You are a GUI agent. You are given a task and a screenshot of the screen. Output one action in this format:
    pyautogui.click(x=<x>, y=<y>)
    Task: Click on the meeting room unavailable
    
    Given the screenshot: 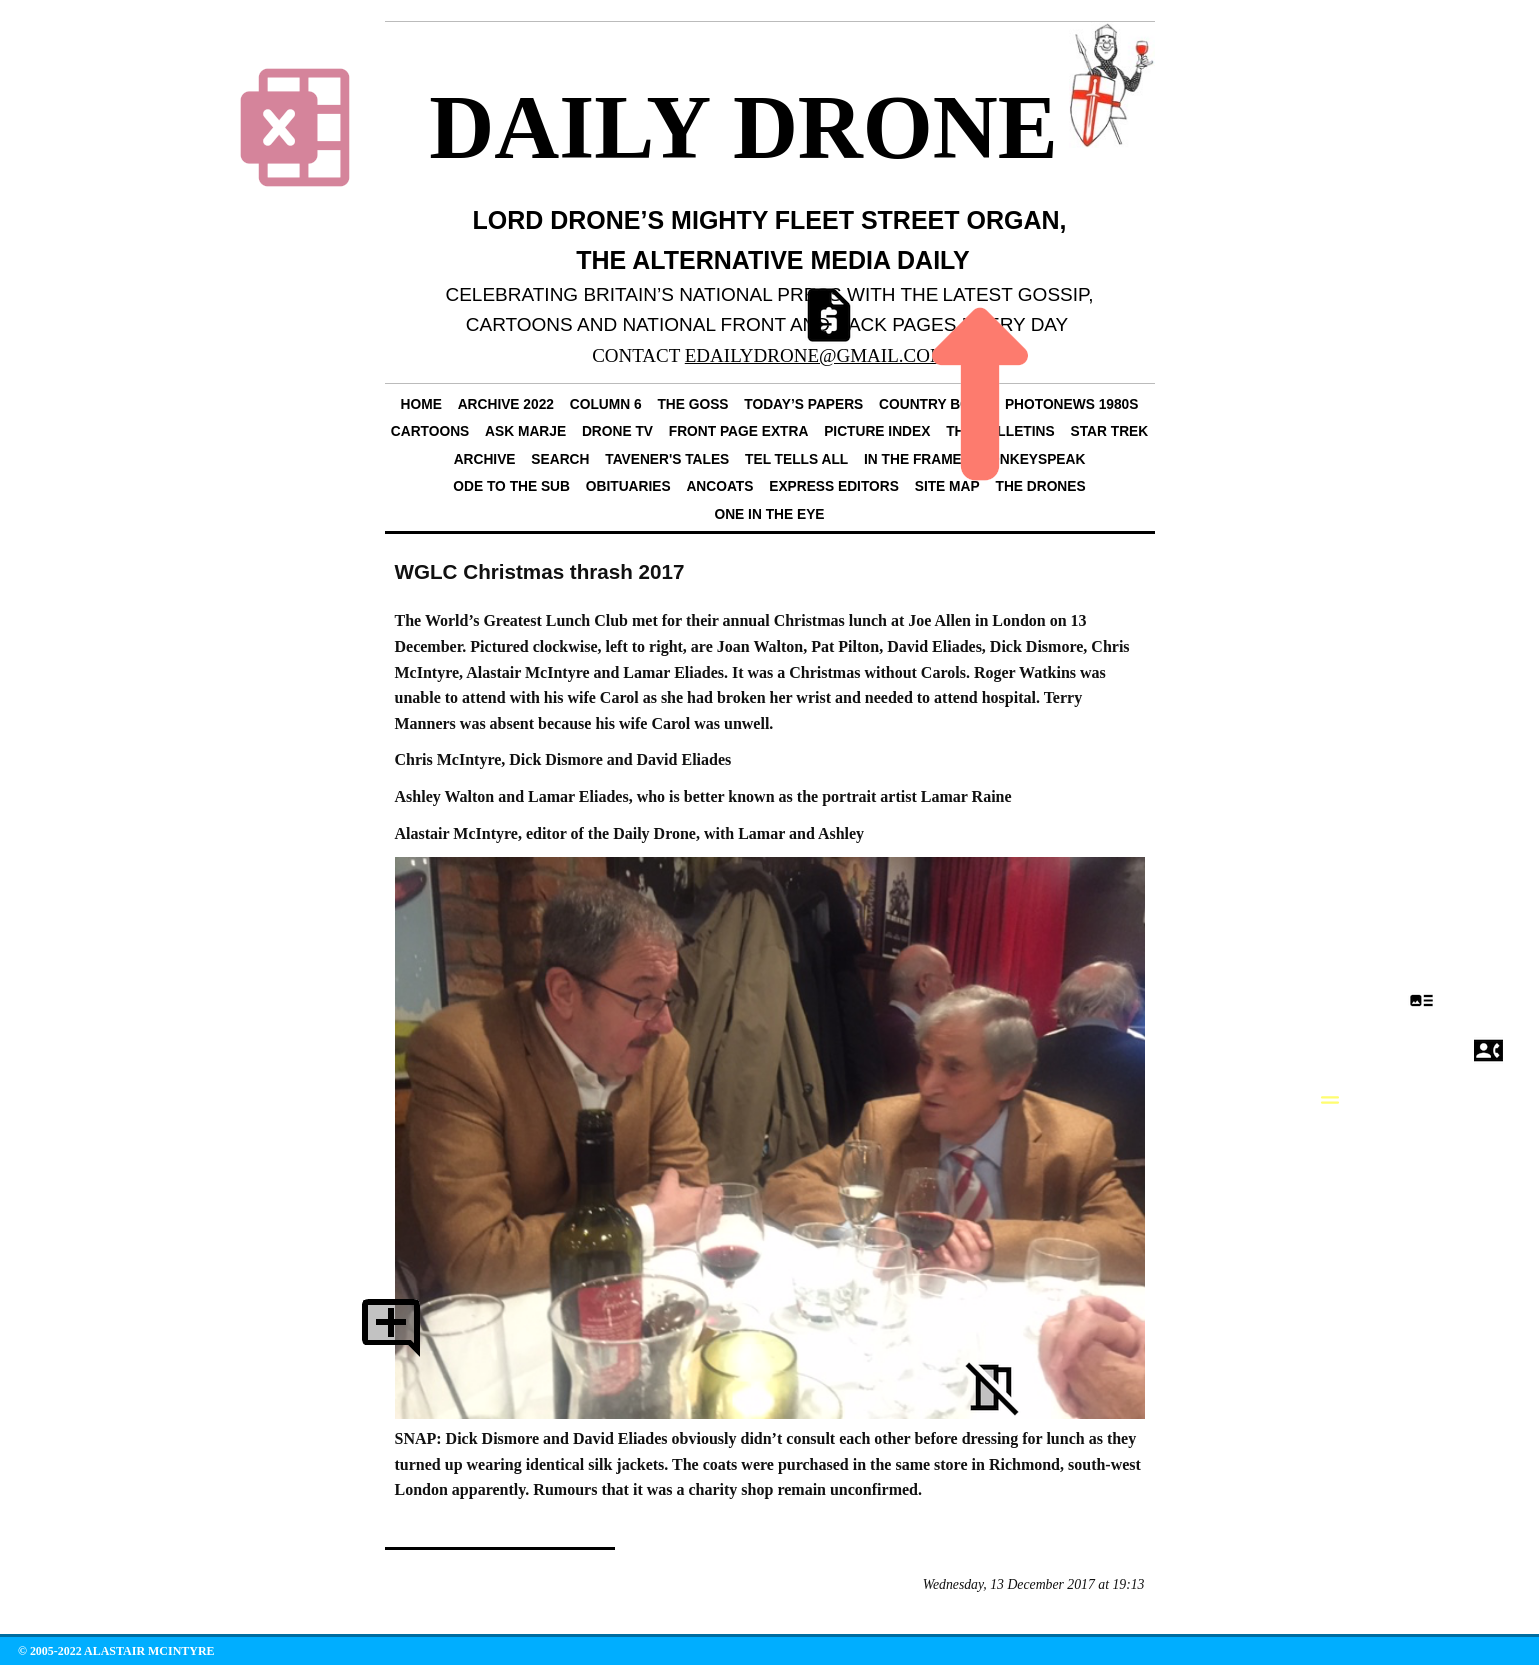 What is the action you would take?
    pyautogui.click(x=993, y=1387)
    